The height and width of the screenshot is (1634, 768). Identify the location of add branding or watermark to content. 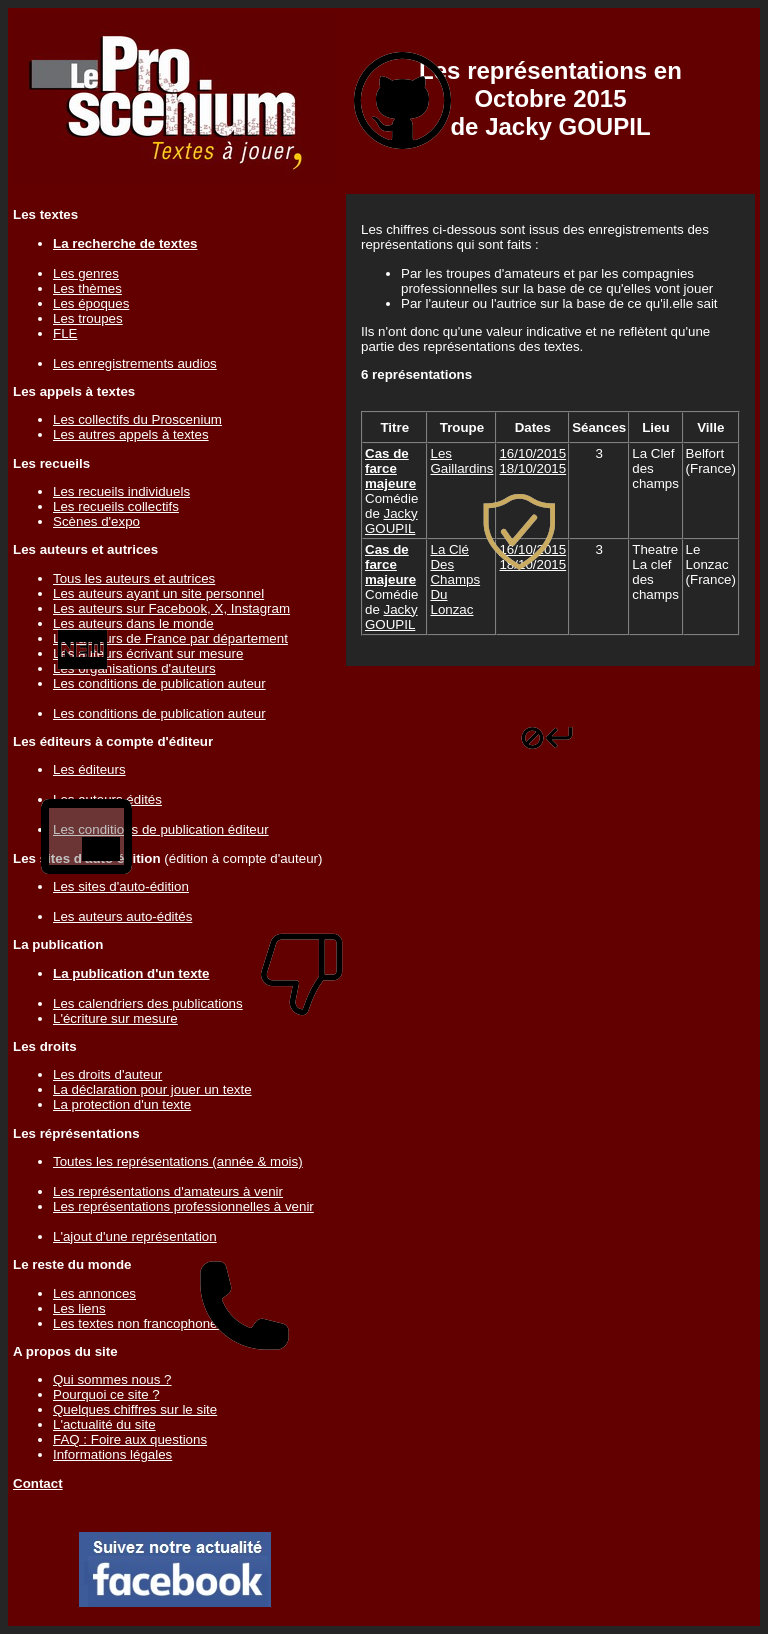
(86, 836).